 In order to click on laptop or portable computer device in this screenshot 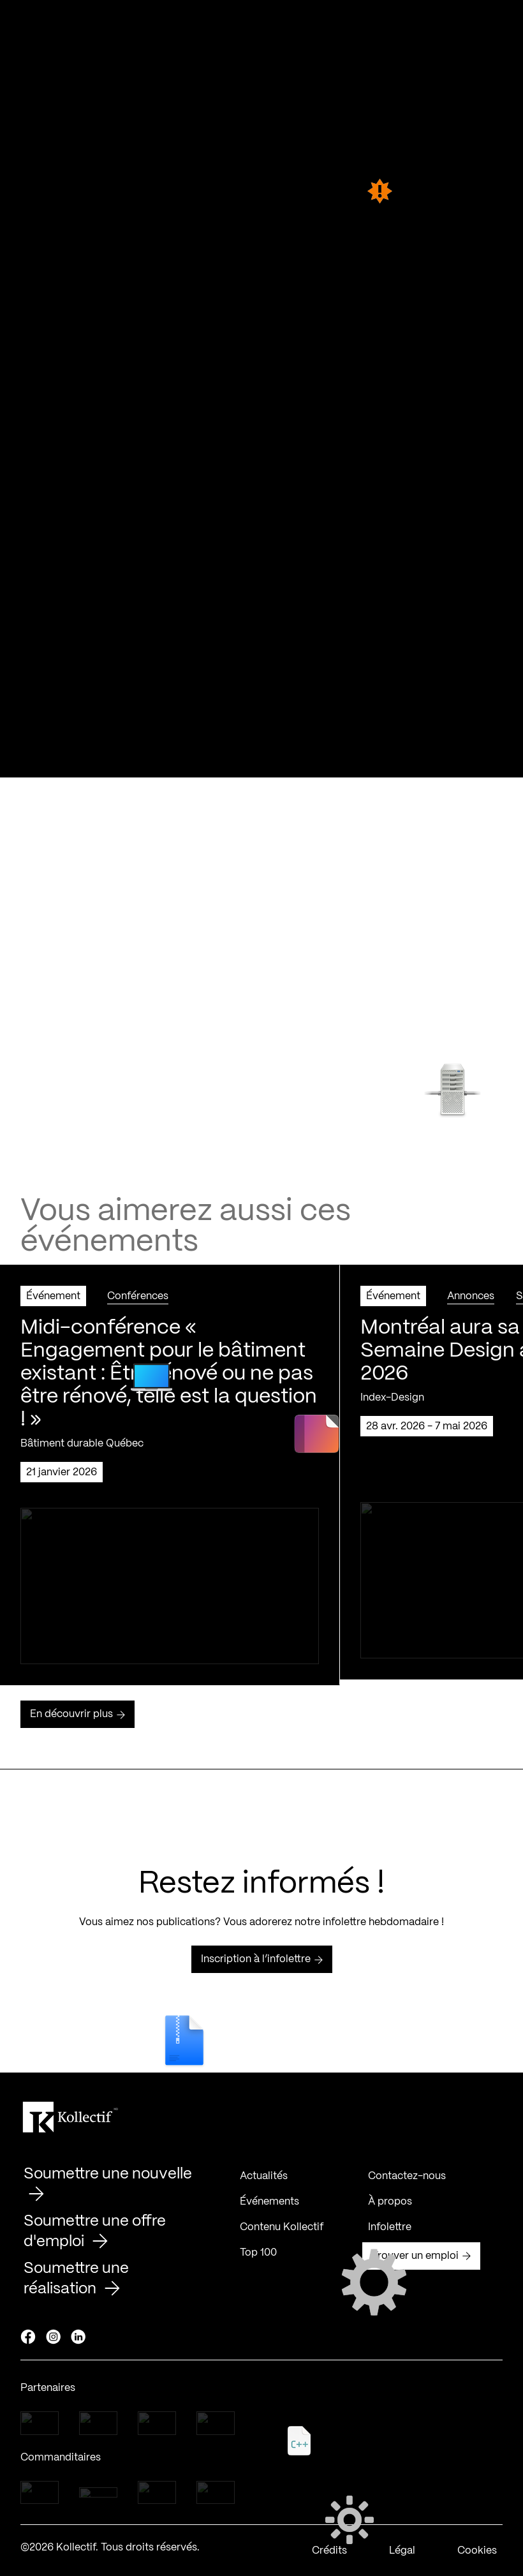, I will do `click(151, 1376)`.